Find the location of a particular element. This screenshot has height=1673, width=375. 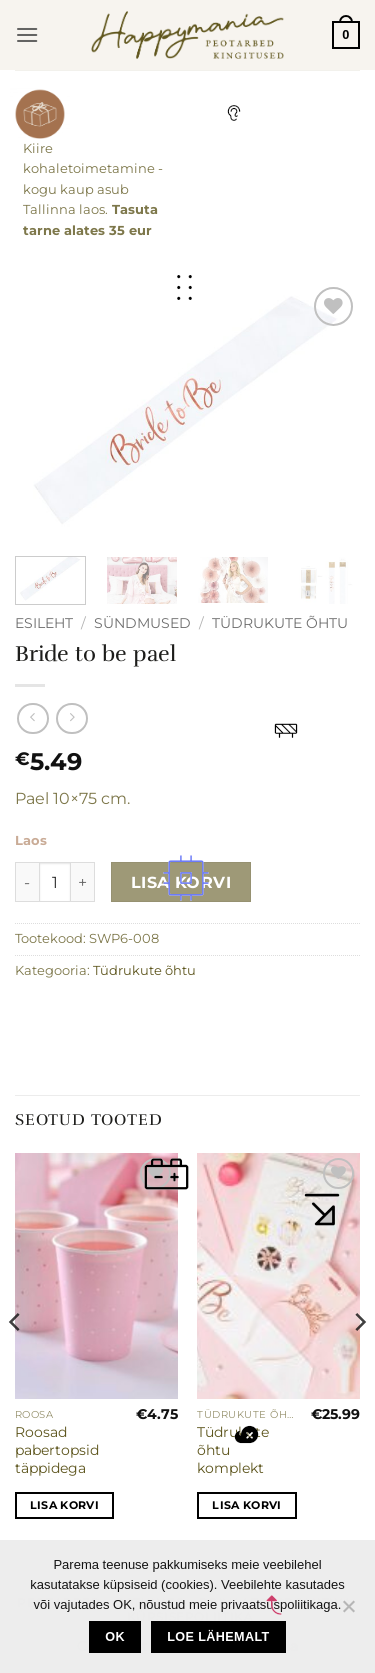

move item to bottom-right corner is located at coordinates (322, 1211).